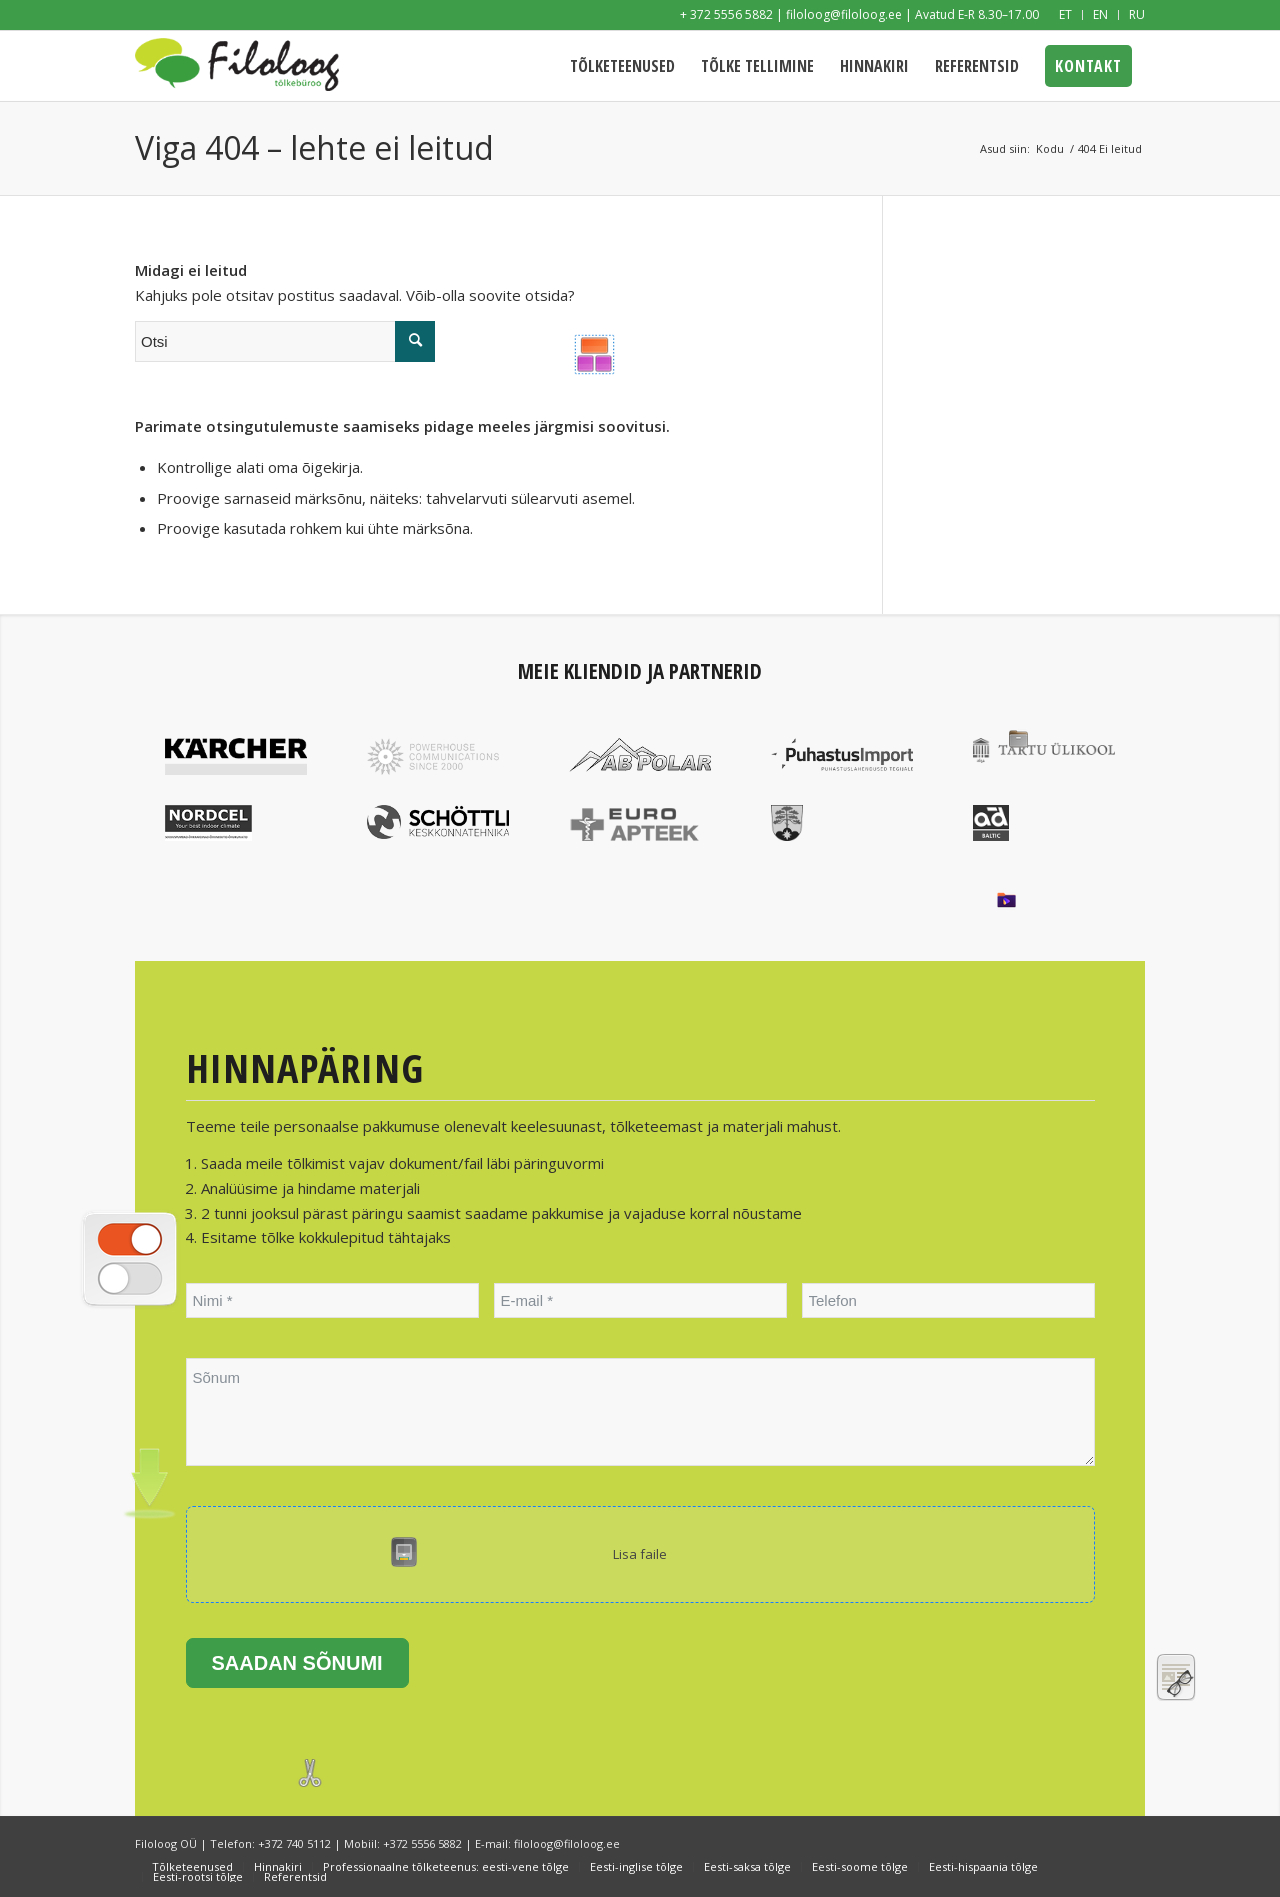 This screenshot has height=1897, width=1280. What do you see at coordinates (1176, 1677) in the screenshot?
I see `open the documents app` at bounding box center [1176, 1677].